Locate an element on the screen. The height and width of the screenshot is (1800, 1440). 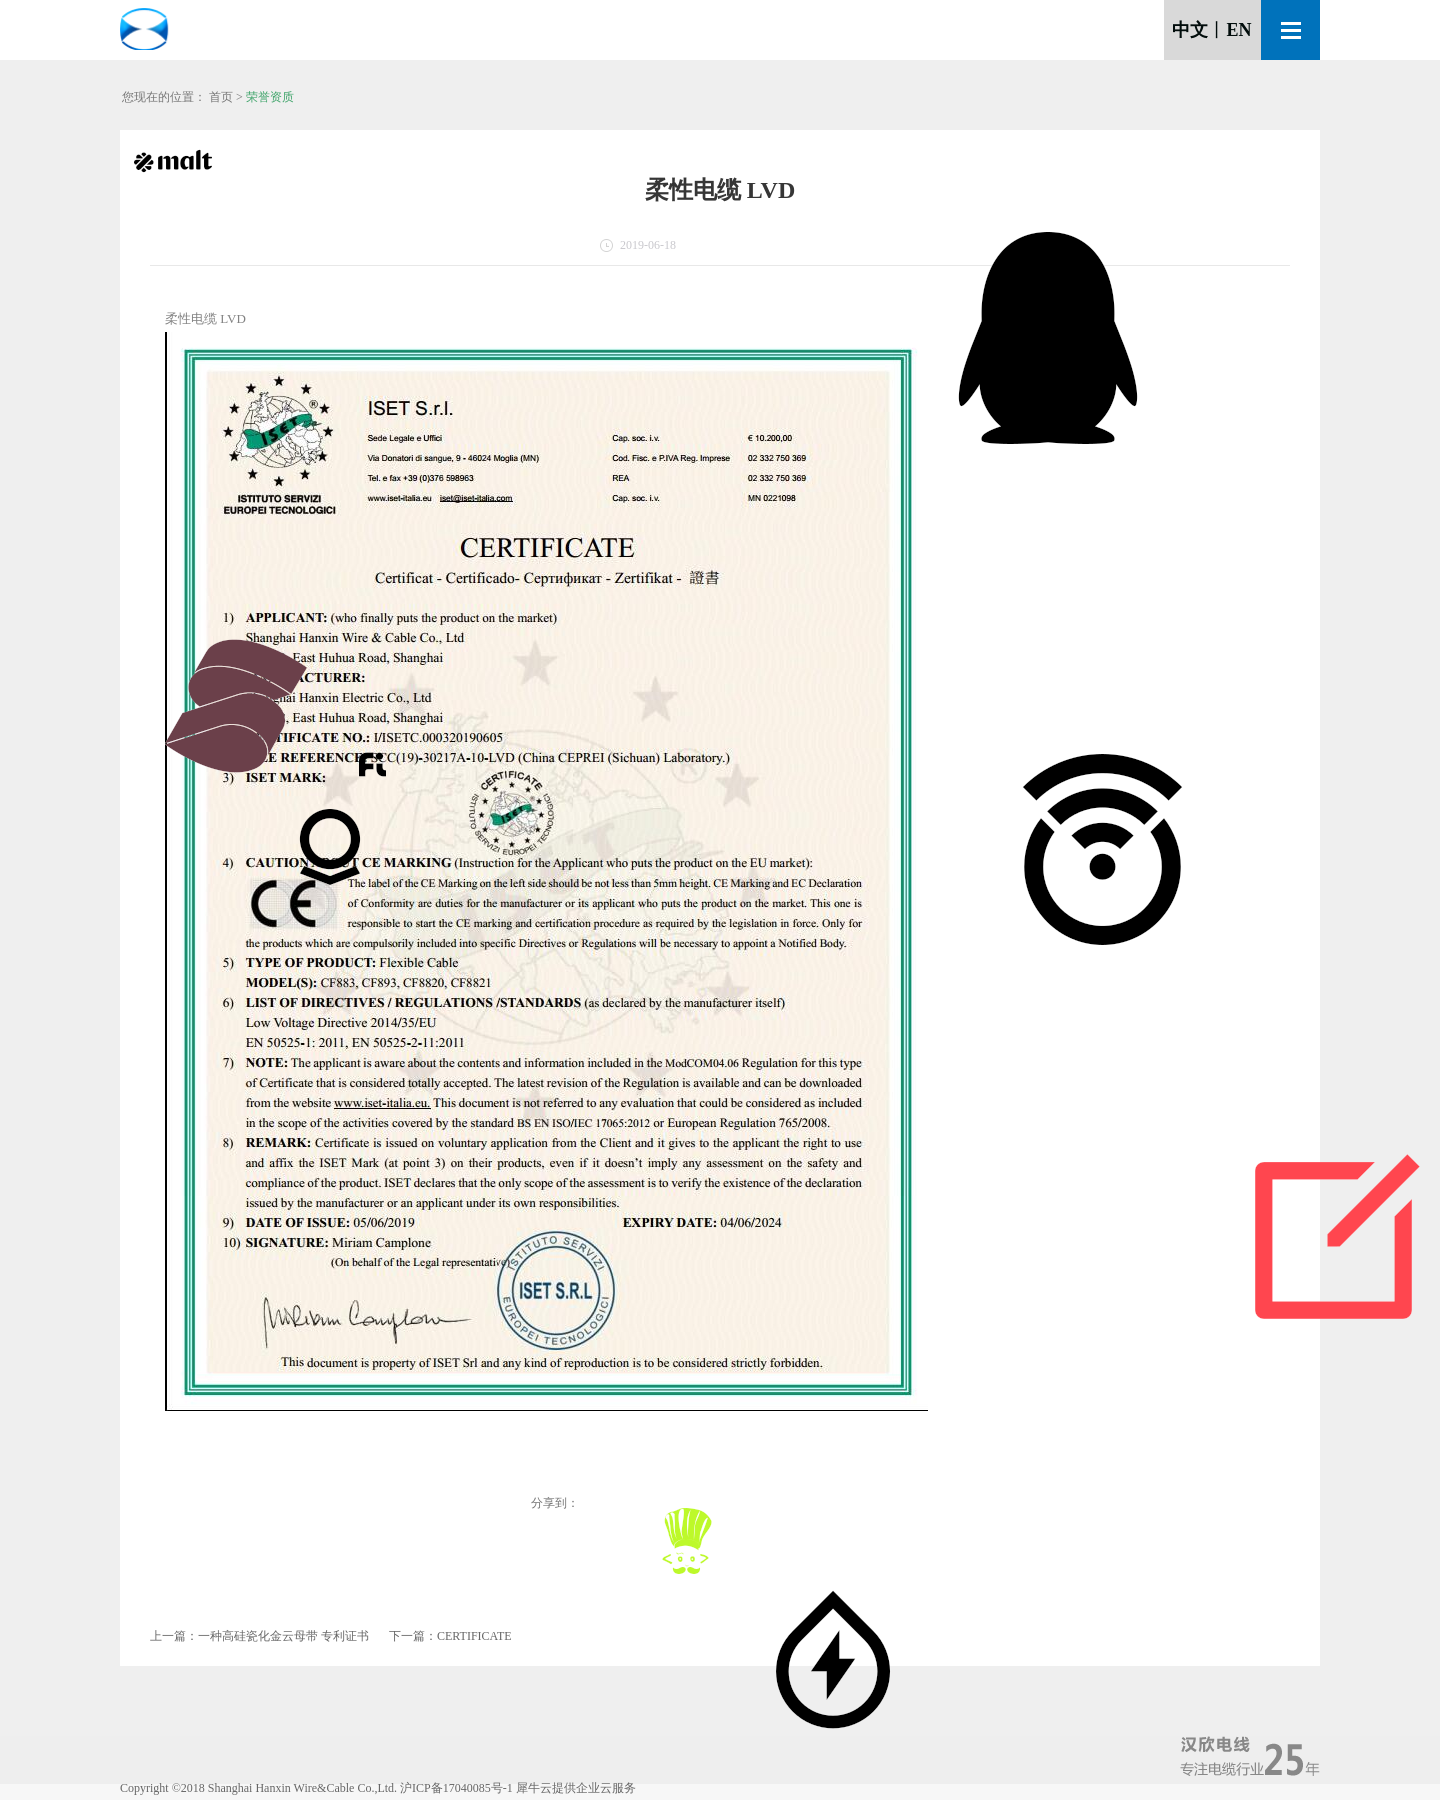
visit codechef competitive programming platform is located at coordinates (687, 1541).